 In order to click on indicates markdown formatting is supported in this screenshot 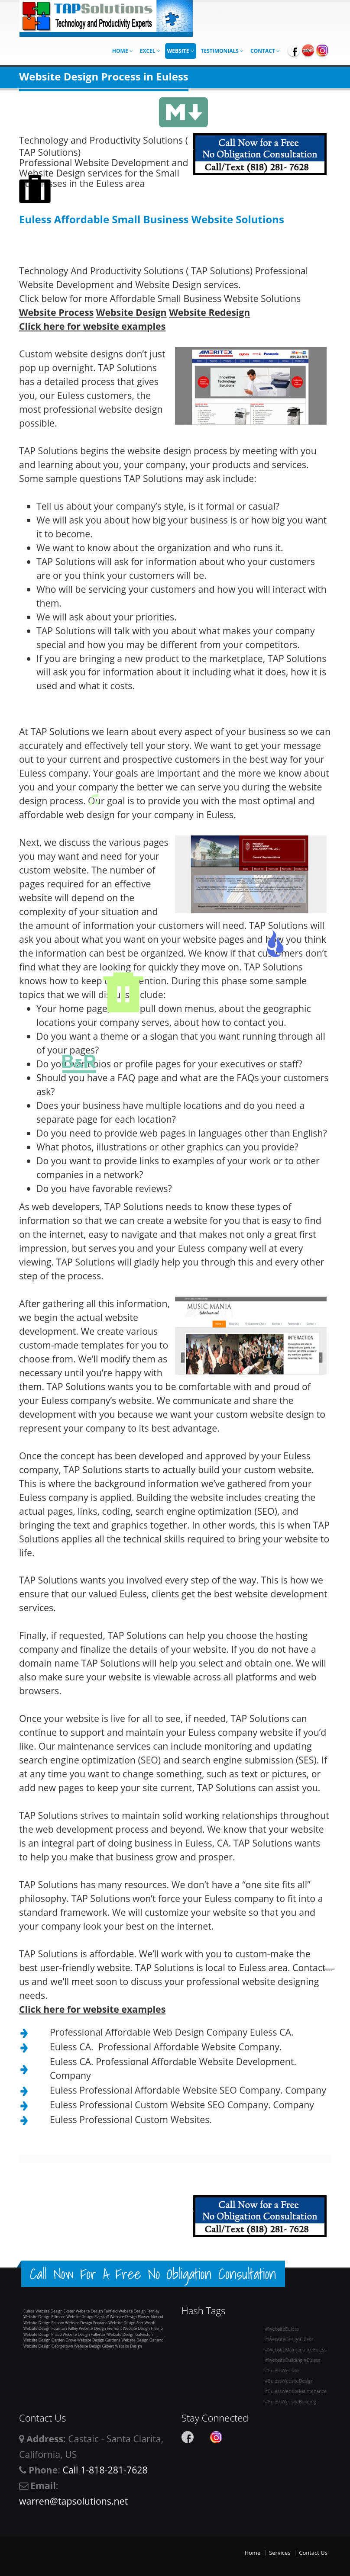, I will do `click(183, 112)`.